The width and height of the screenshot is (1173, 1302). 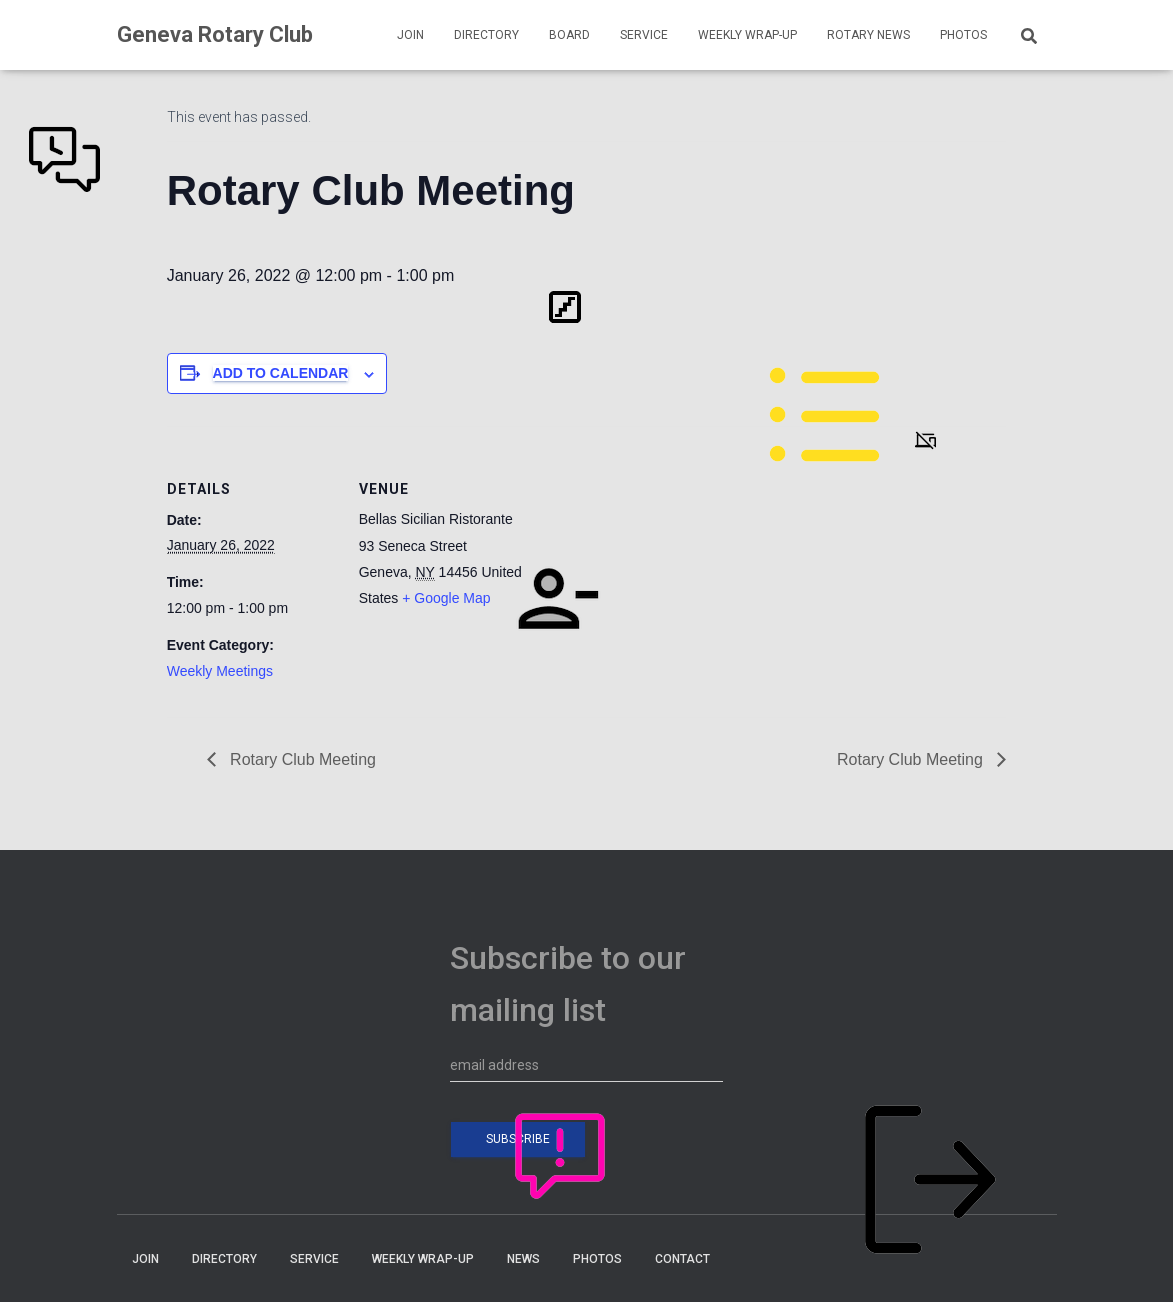 What do you see at coordinates (928, 1179) in the screenshot?
I see `sign out of your account` at bounding box center [928, 1179].